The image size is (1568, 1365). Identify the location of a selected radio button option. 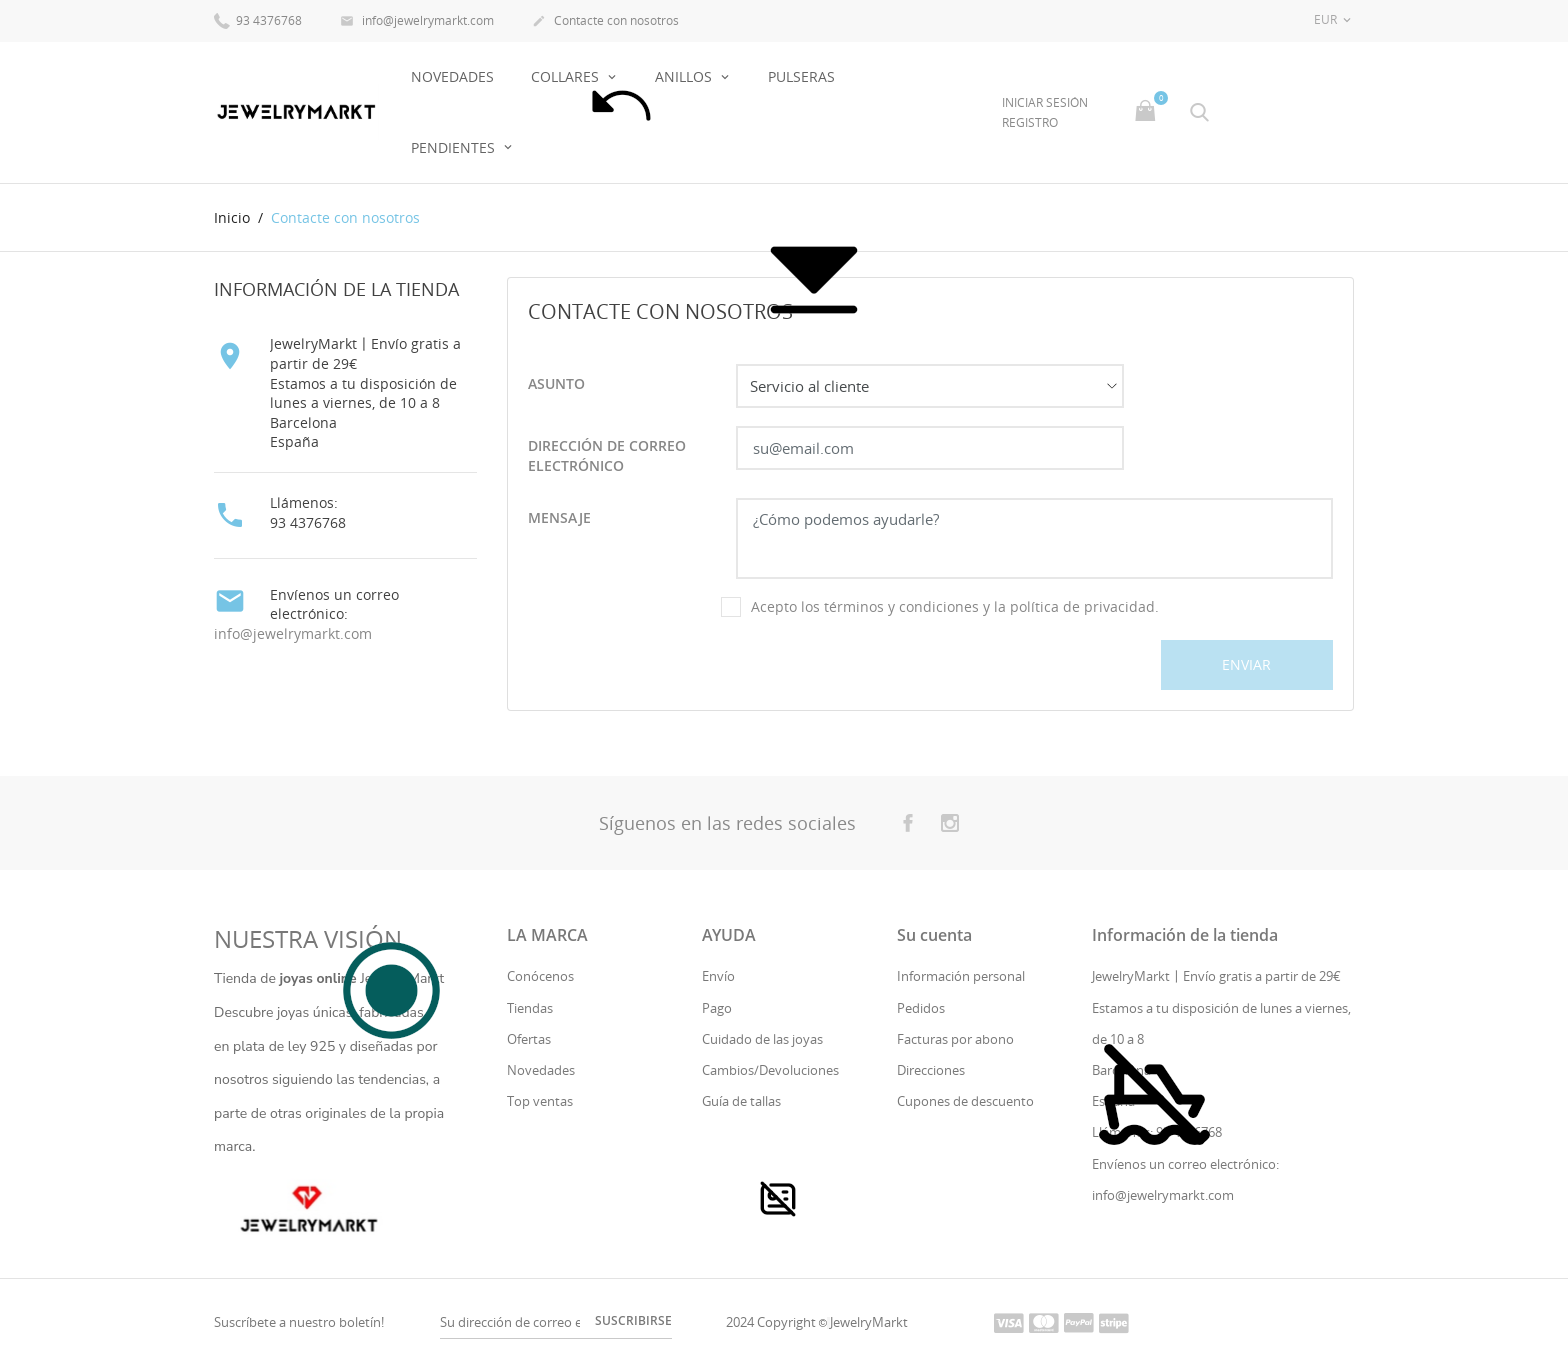
(391, 990).